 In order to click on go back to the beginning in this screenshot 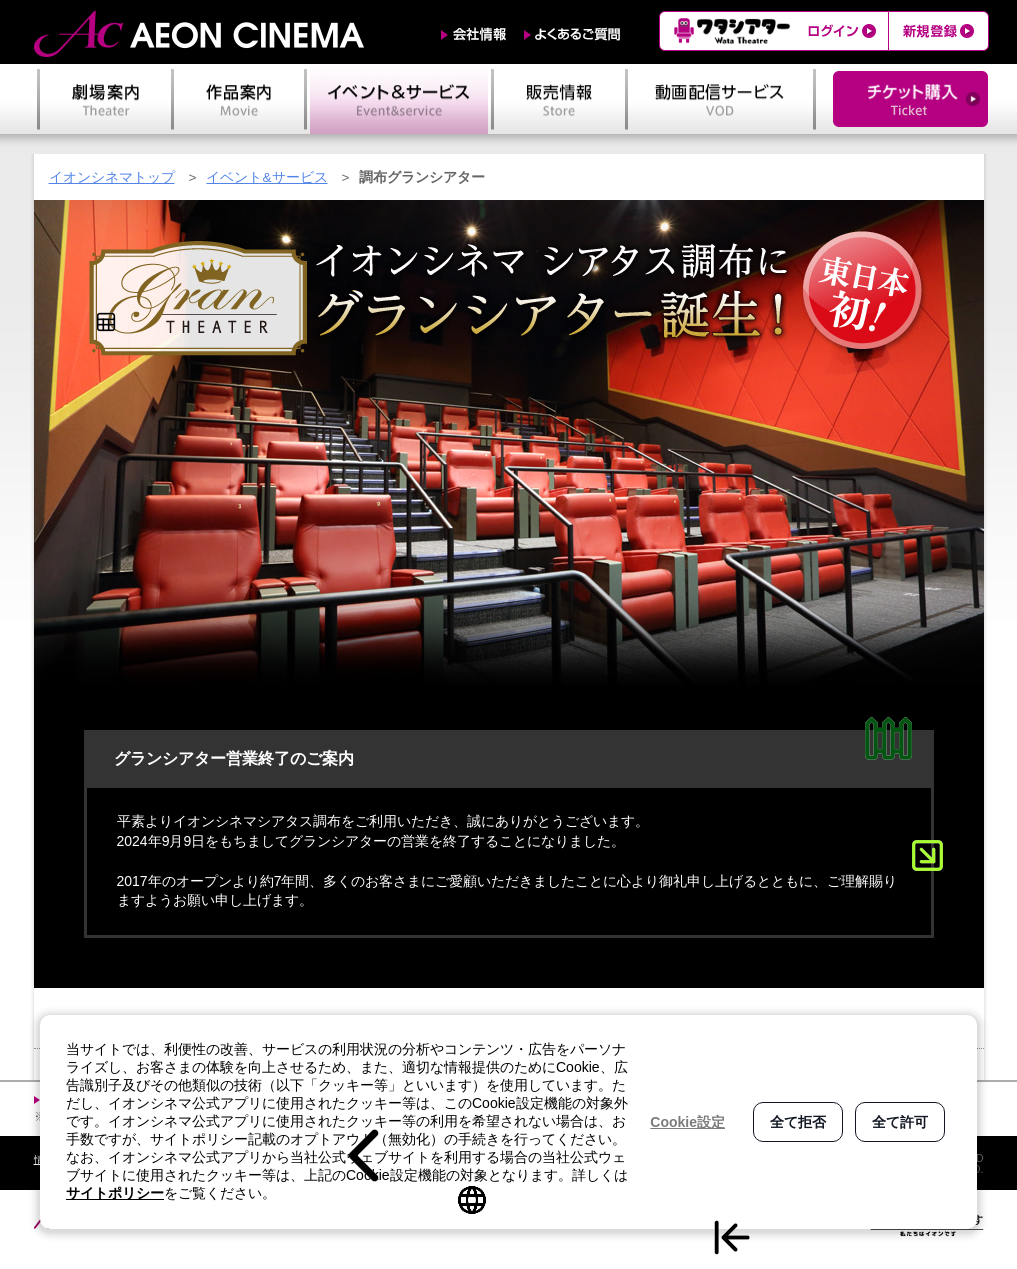, I will do `click(731, 1237)`.